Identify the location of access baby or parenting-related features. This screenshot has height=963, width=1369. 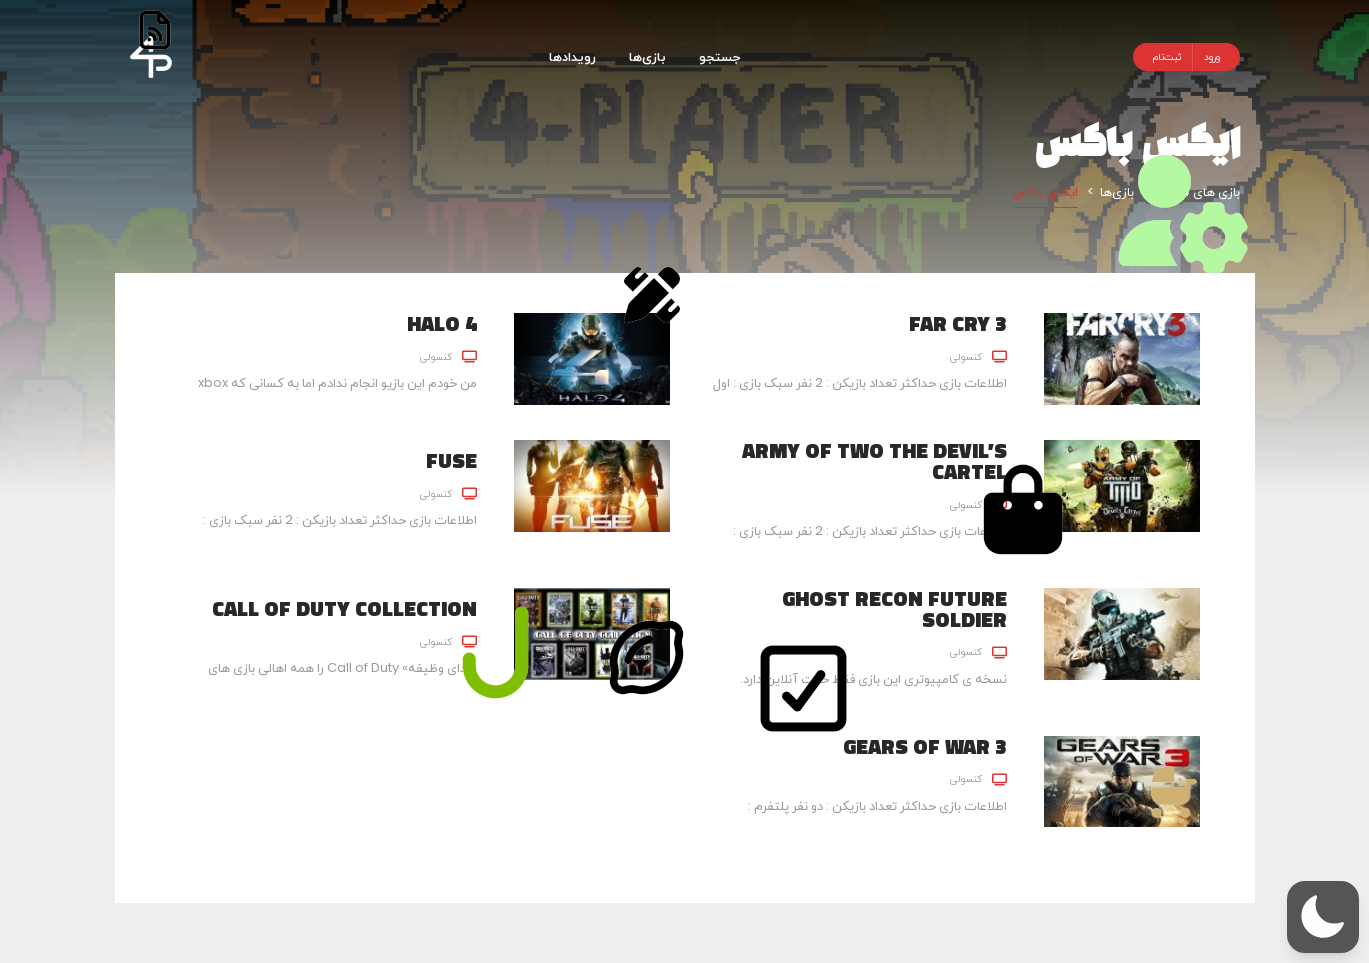
(1171, 792).